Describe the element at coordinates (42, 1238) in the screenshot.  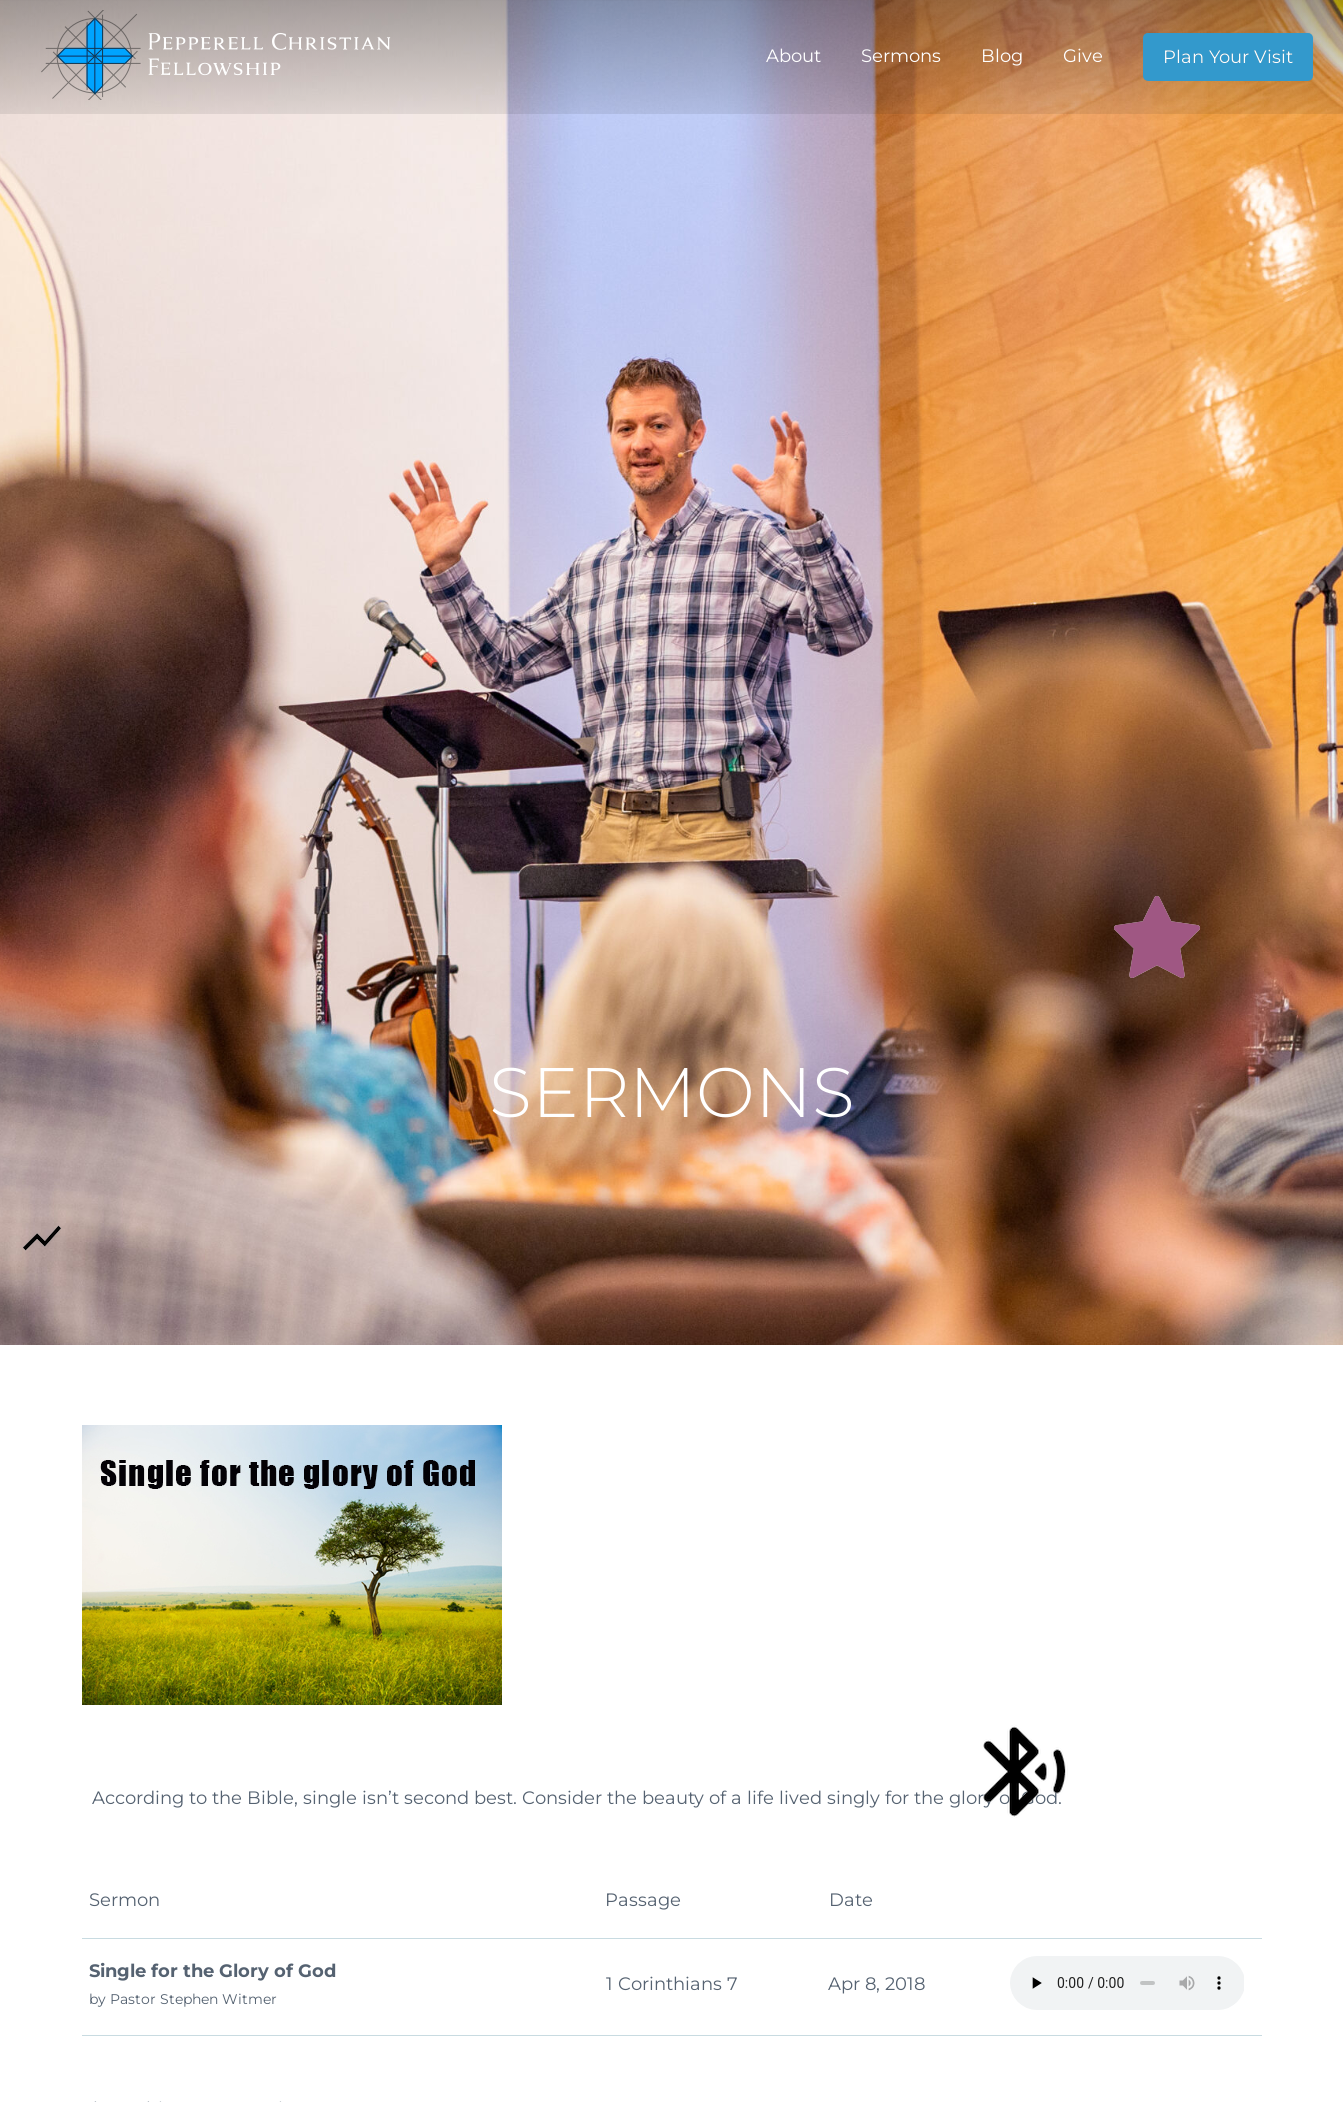
I see `view analytics or statistics` at that location.